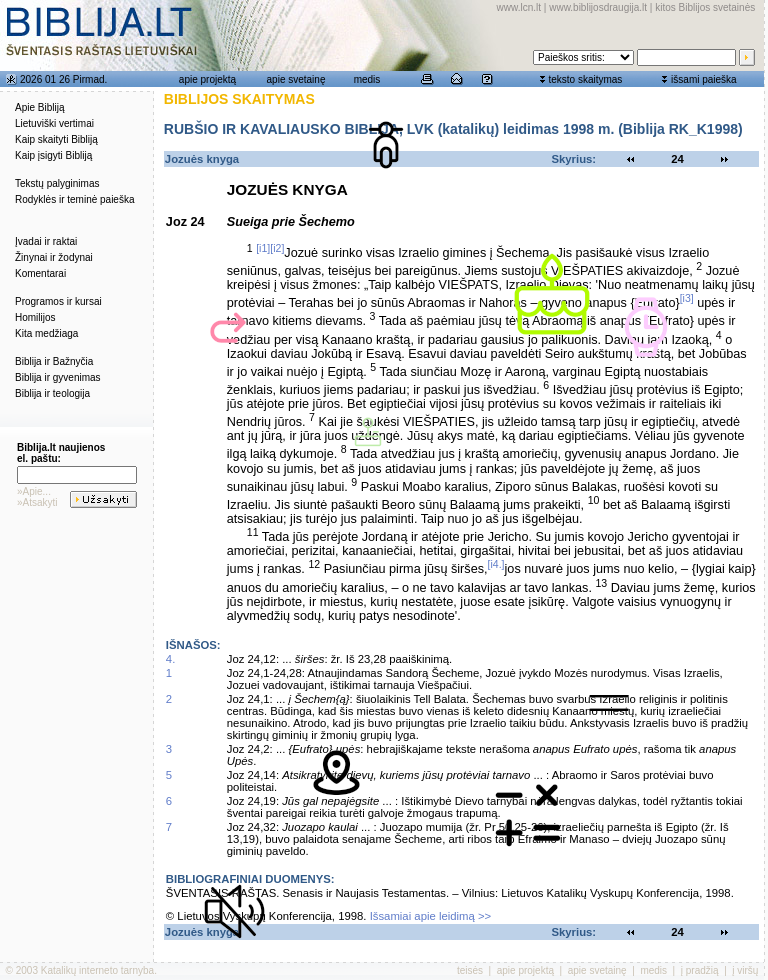 The width and height of the screenshot is (768, 980). I want to click on access gaming or controller settings, so click(368, 433).